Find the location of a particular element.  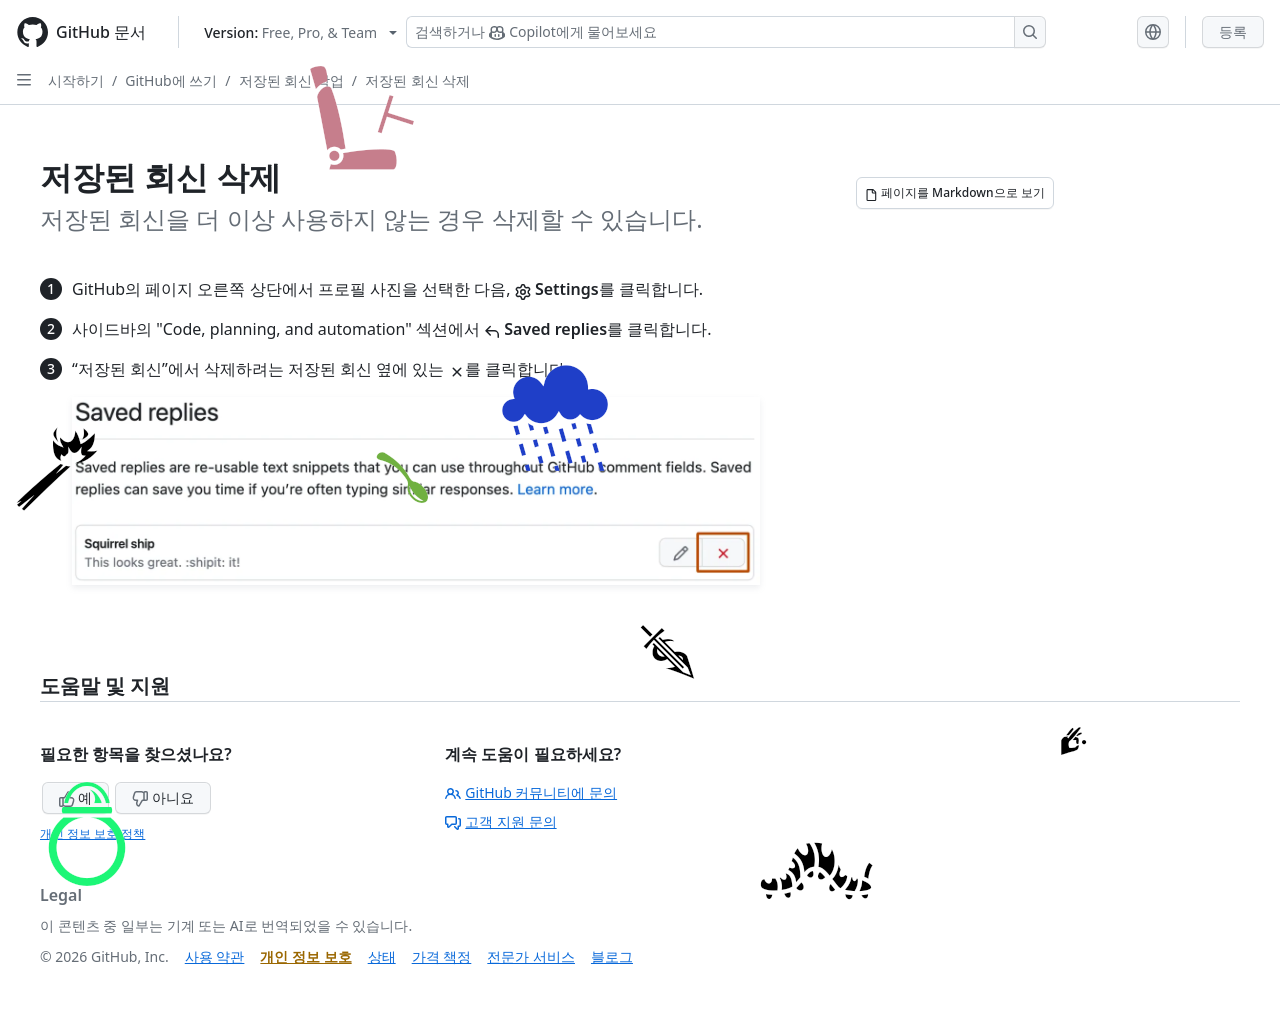

tap to flick or shoot a marble is located at coordinates (1077, 740).